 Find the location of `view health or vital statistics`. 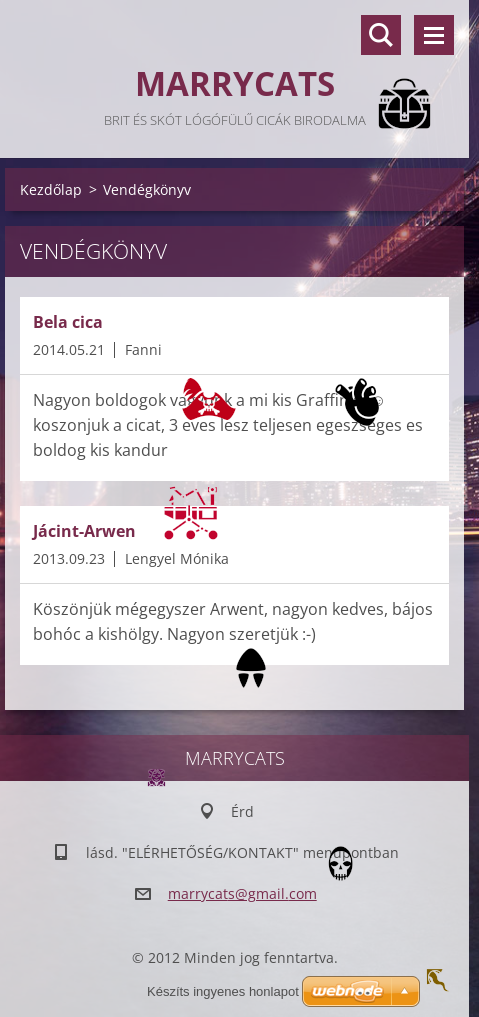

view health or vital statistics is located at coordinates (358, 402).